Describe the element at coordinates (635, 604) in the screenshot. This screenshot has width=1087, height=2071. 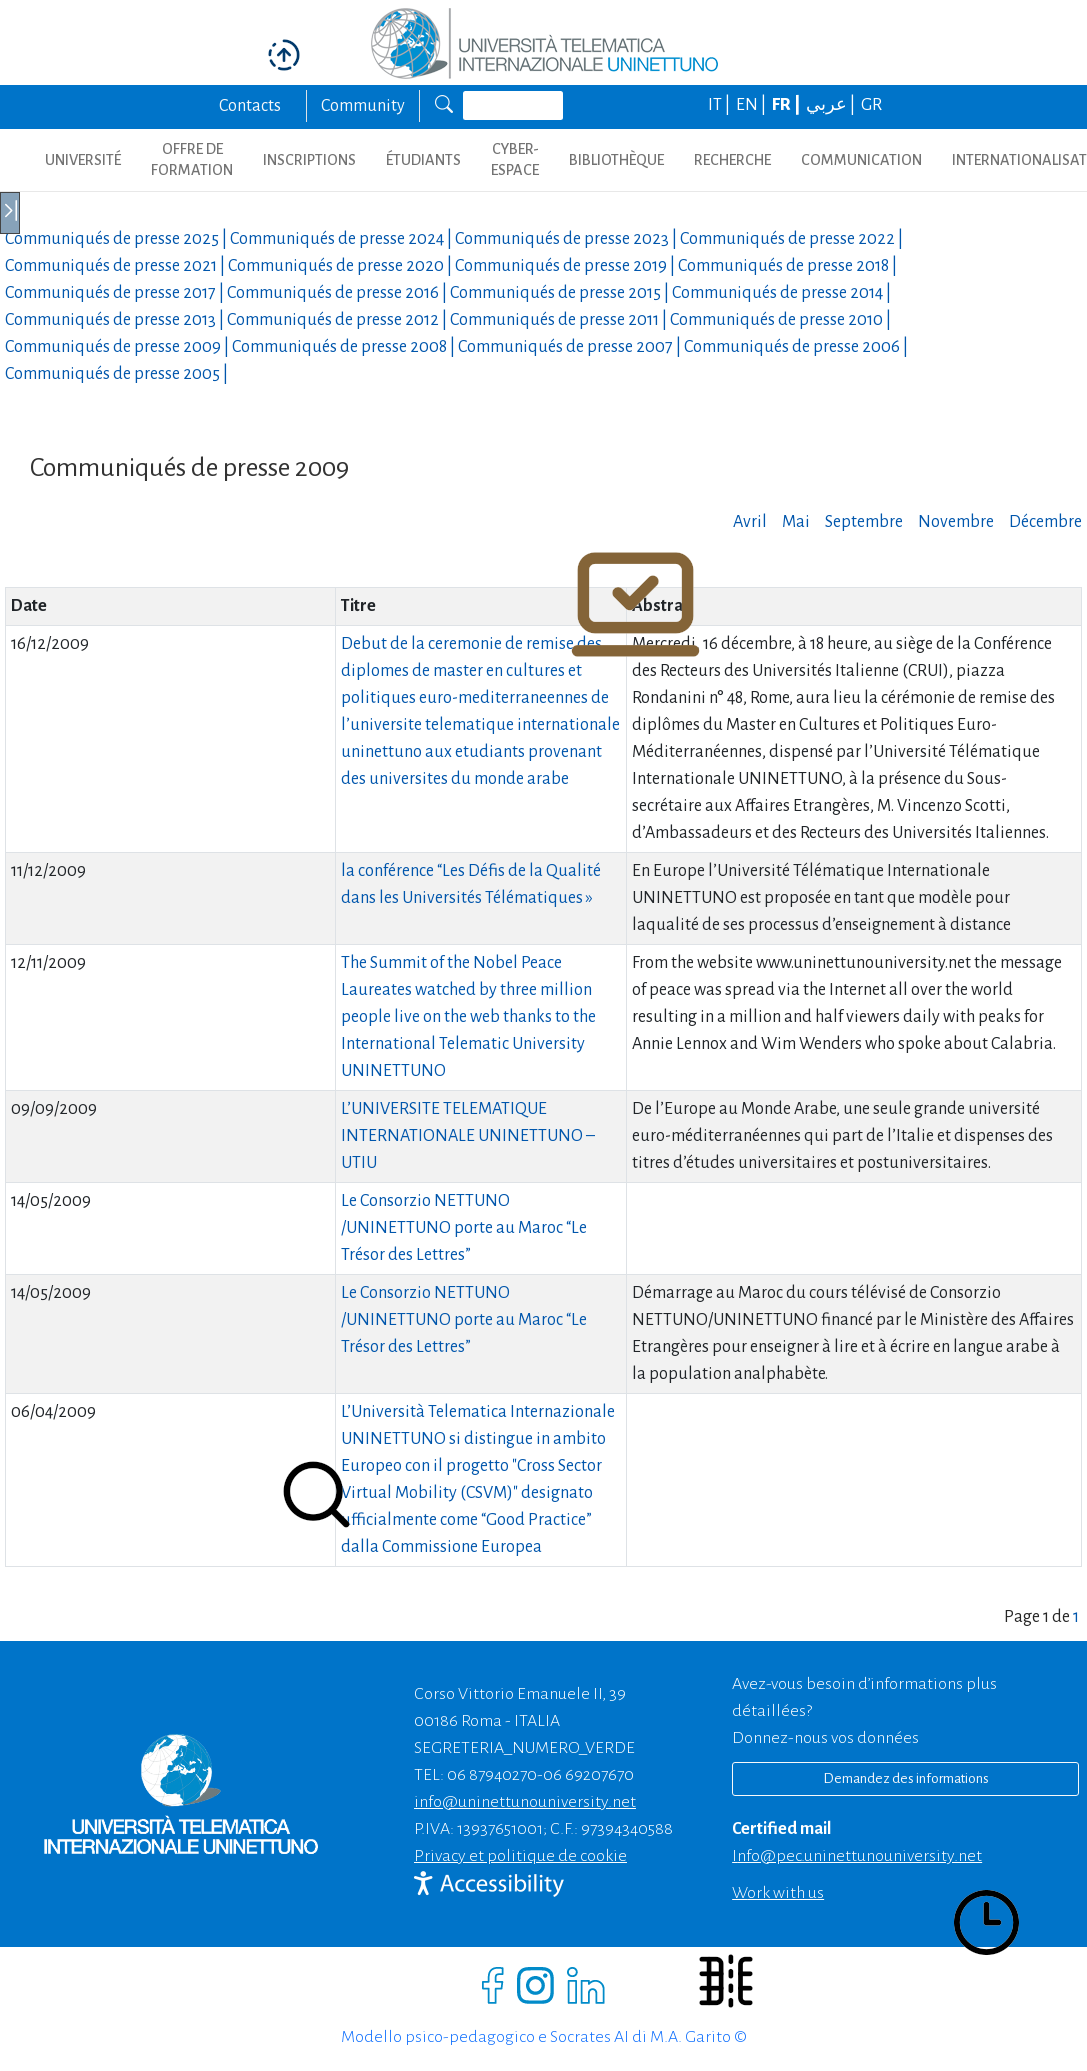
I see `device verification complete` at that location.